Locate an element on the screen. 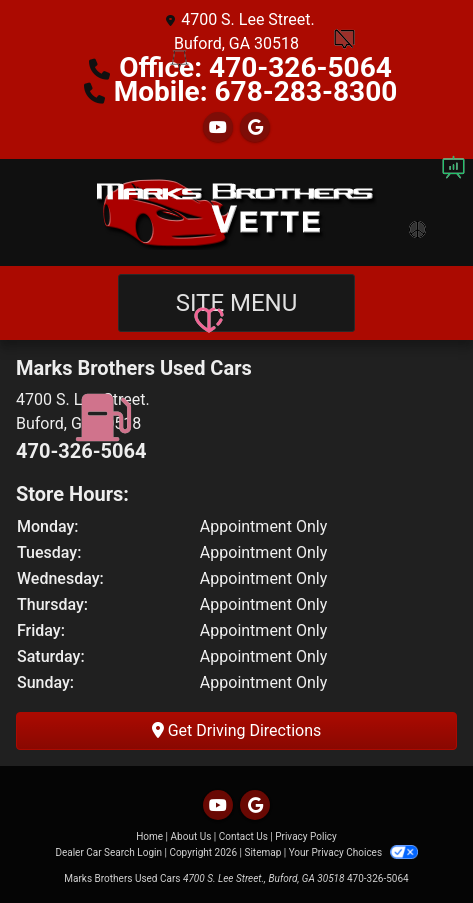 Image resolution: width=473 pixels, height=903 pixels. indicates peaceful or non-violent content is located at coordinates (417, 229).